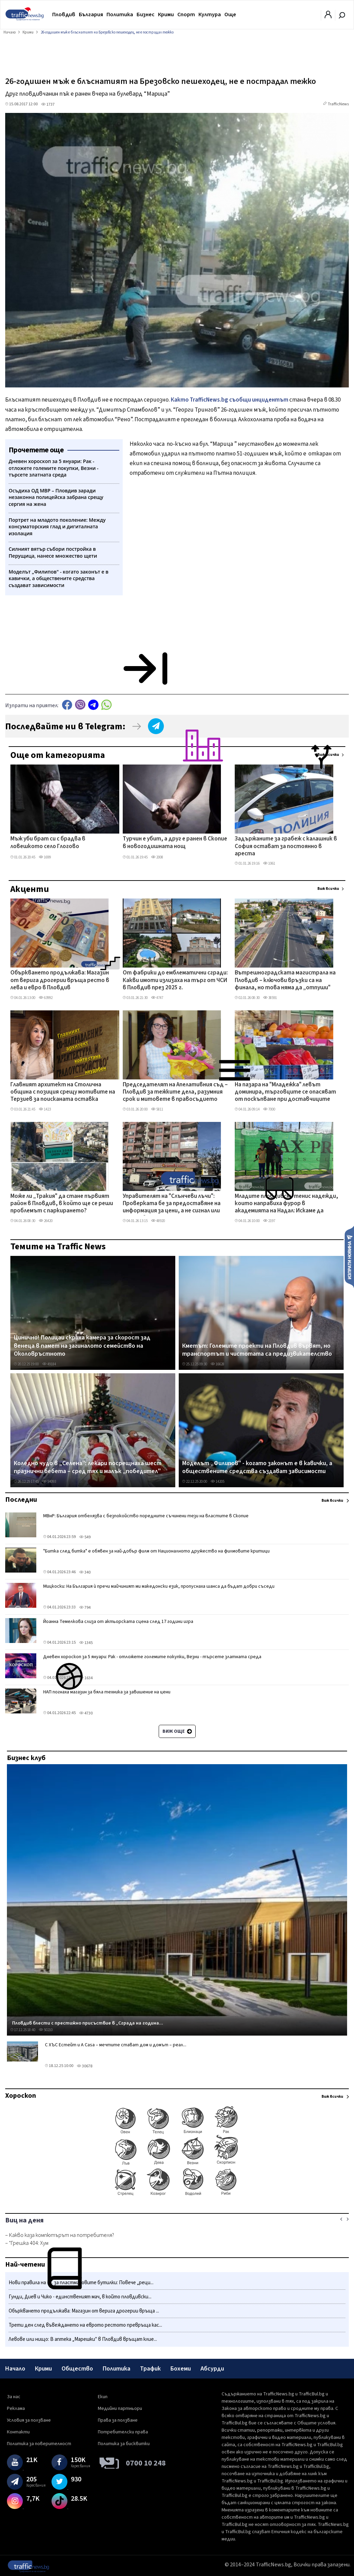  I want to click on open navigation menu, so click(234, 1070).